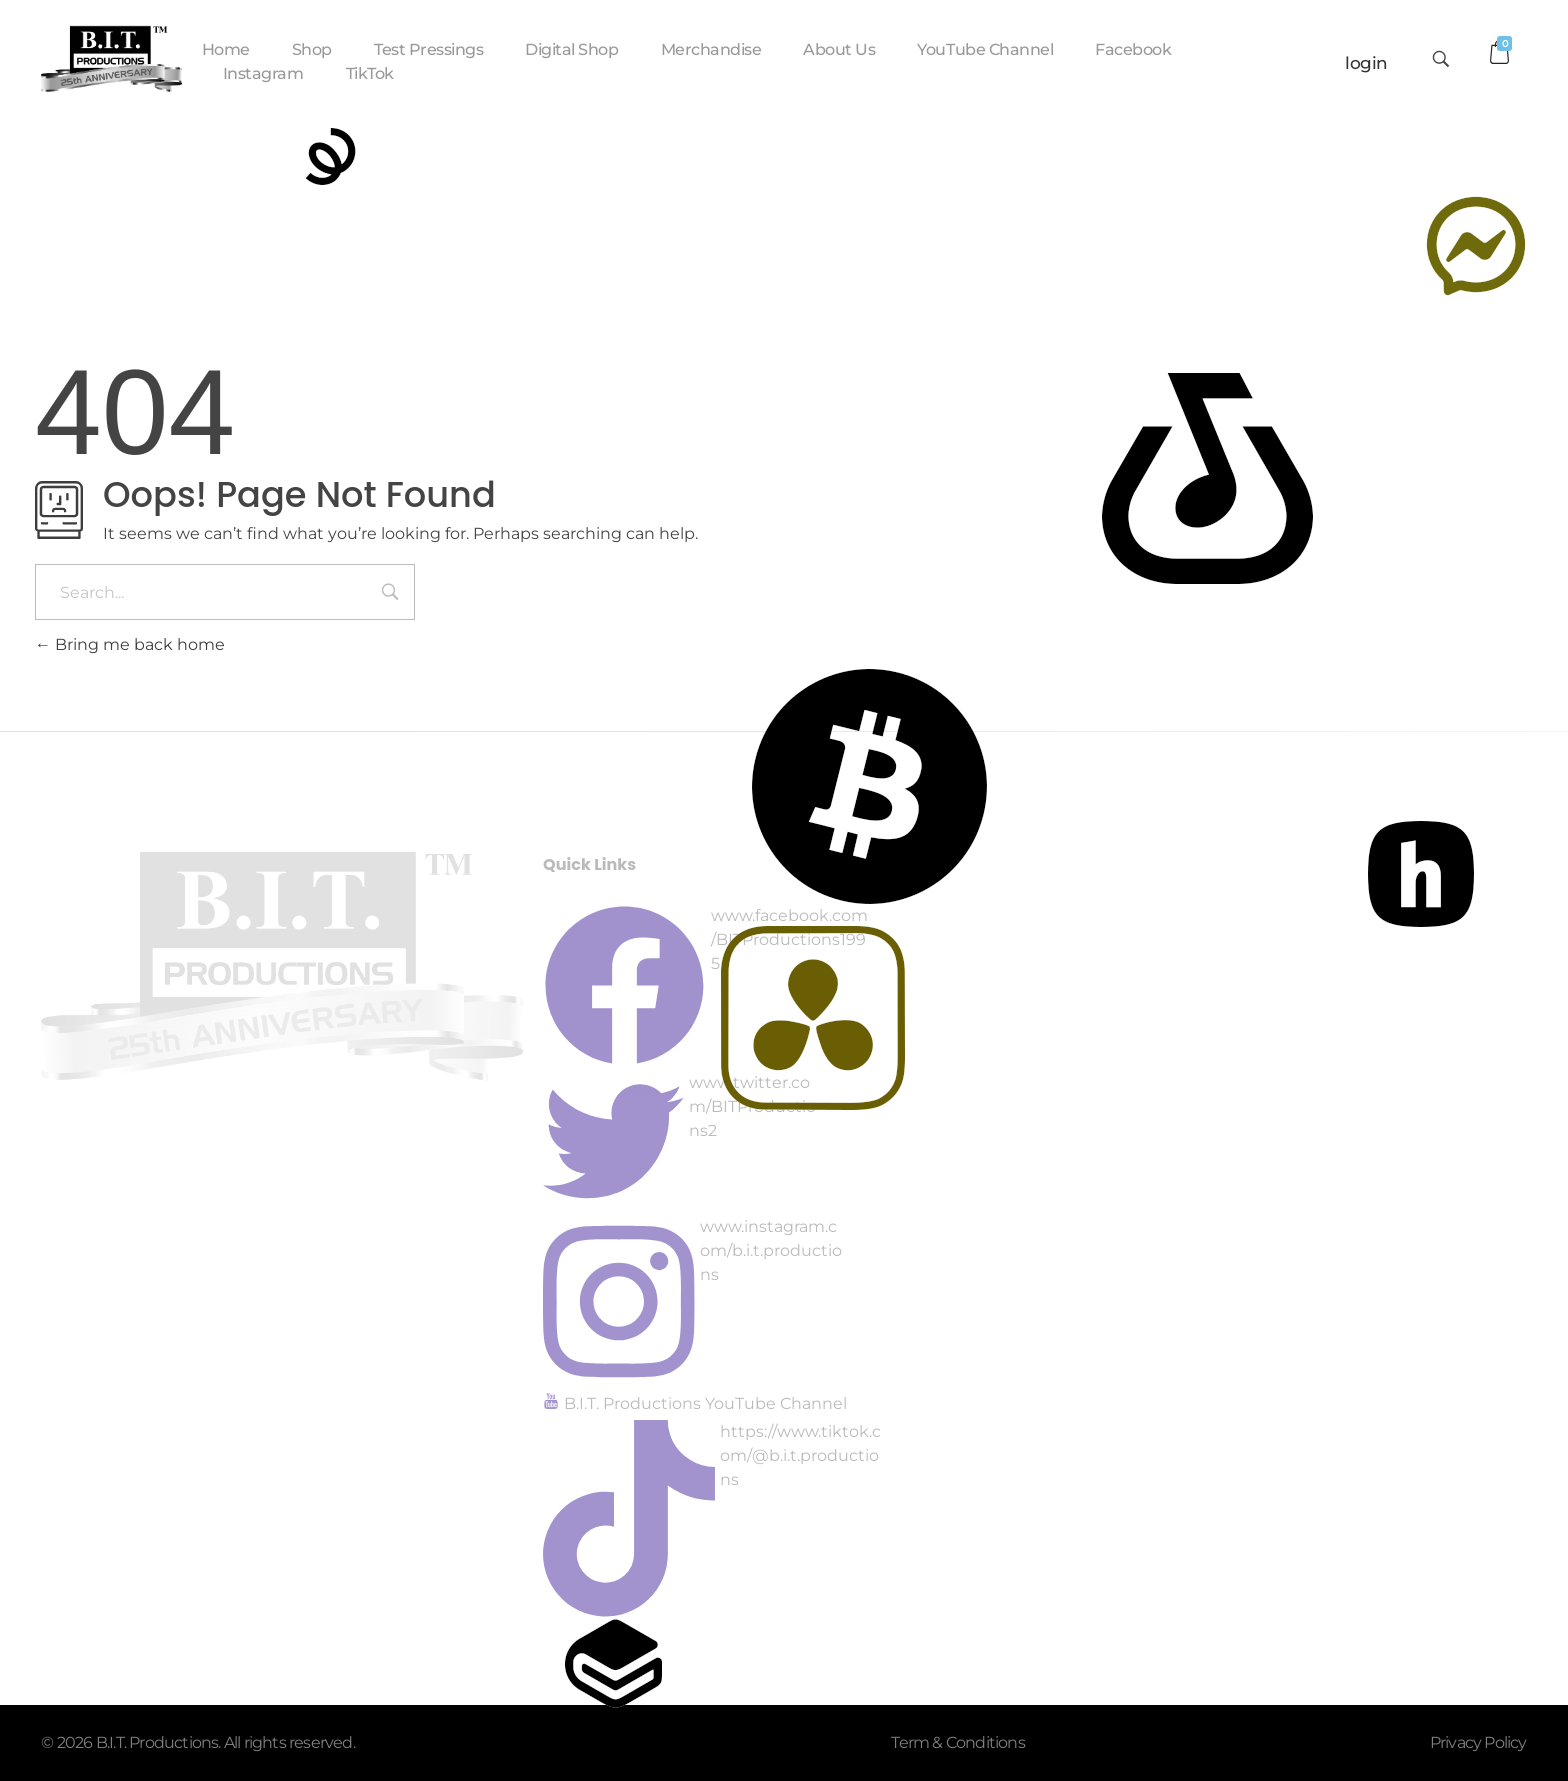  Describe the element at coordinates (869, 786) in the screenshot. I see `bitcoin cryptocurrency logo` at that location.